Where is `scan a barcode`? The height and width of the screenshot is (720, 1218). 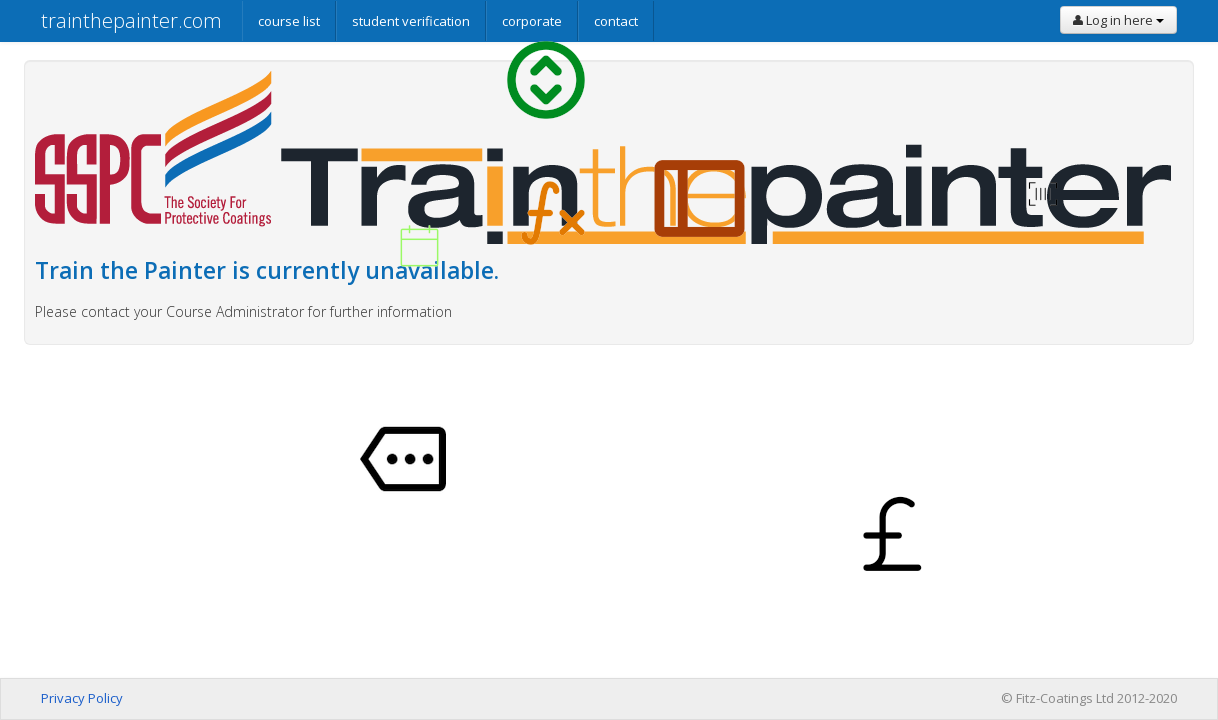
scan a barcode is located at coordinates (1043, 194).